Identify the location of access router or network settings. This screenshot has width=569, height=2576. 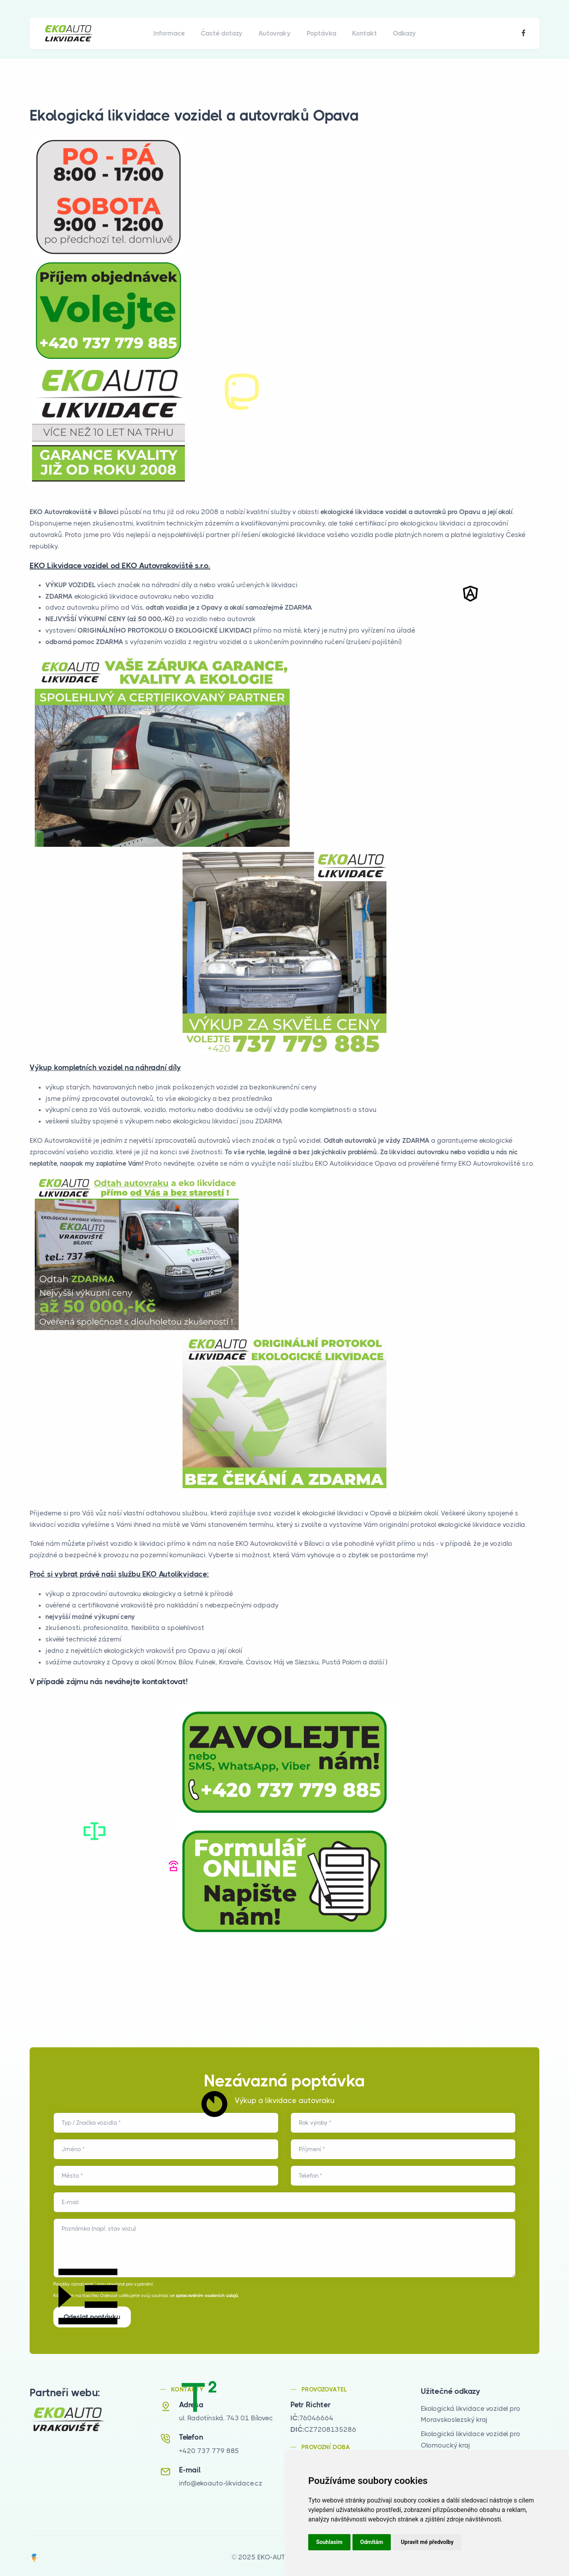
(173, 1866).